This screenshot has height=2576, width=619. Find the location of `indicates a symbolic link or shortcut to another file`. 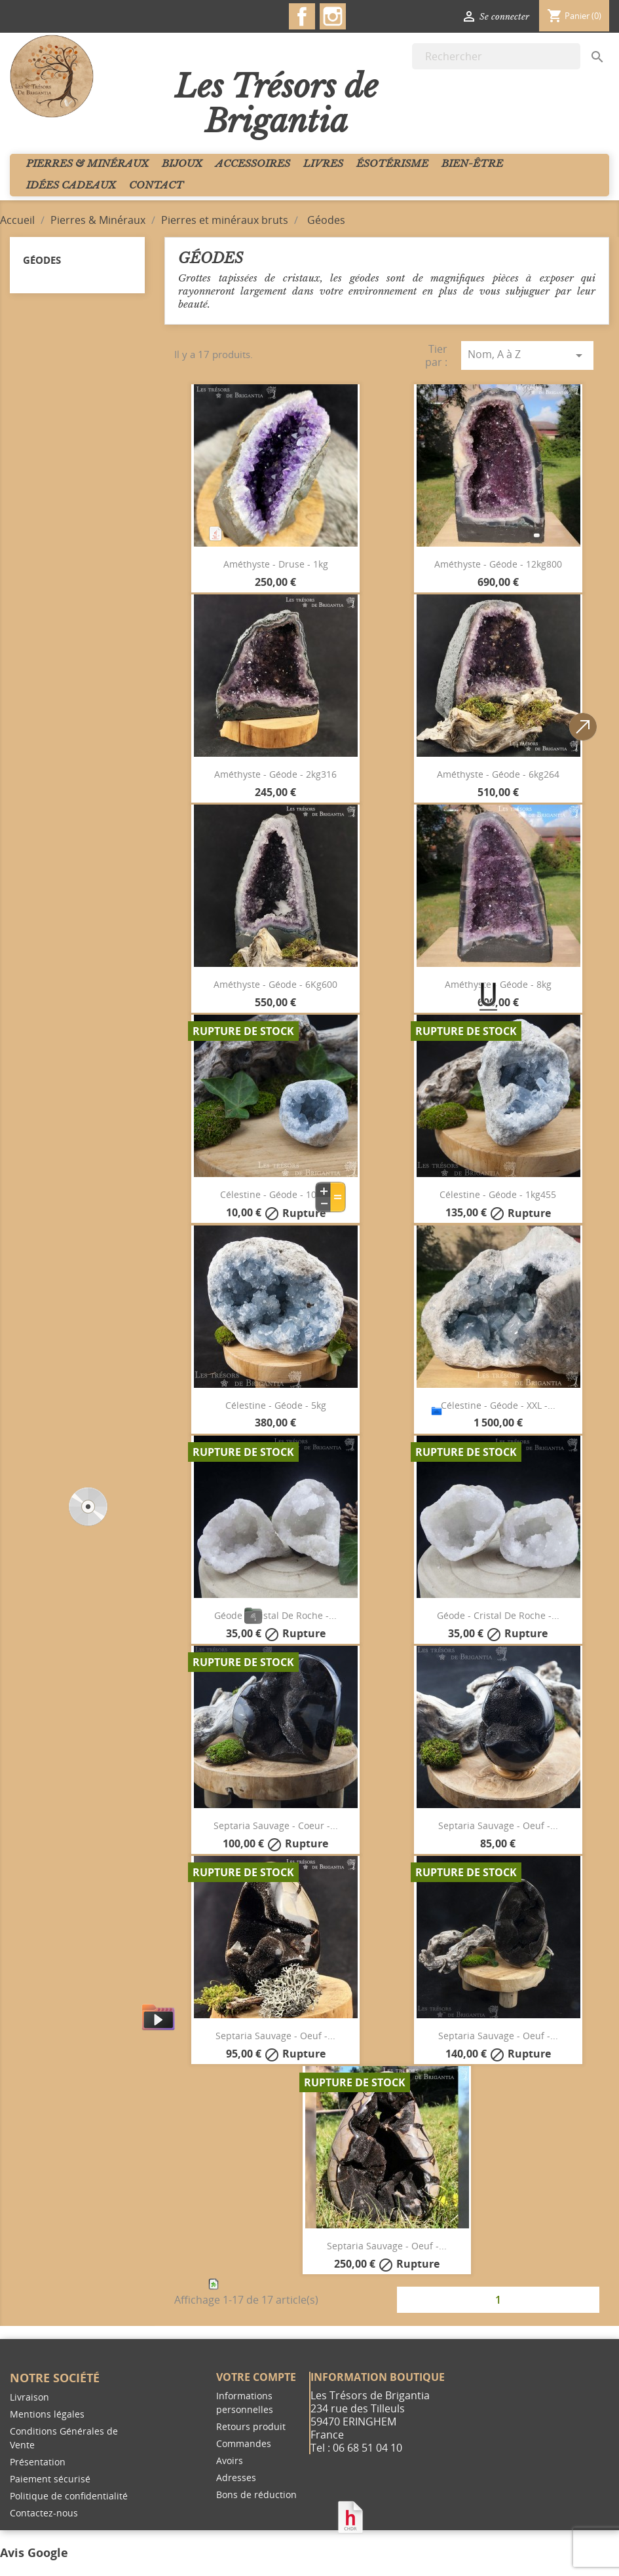

indicates a symbolic link or shortcut to another file is located at coordinates (583, 727).